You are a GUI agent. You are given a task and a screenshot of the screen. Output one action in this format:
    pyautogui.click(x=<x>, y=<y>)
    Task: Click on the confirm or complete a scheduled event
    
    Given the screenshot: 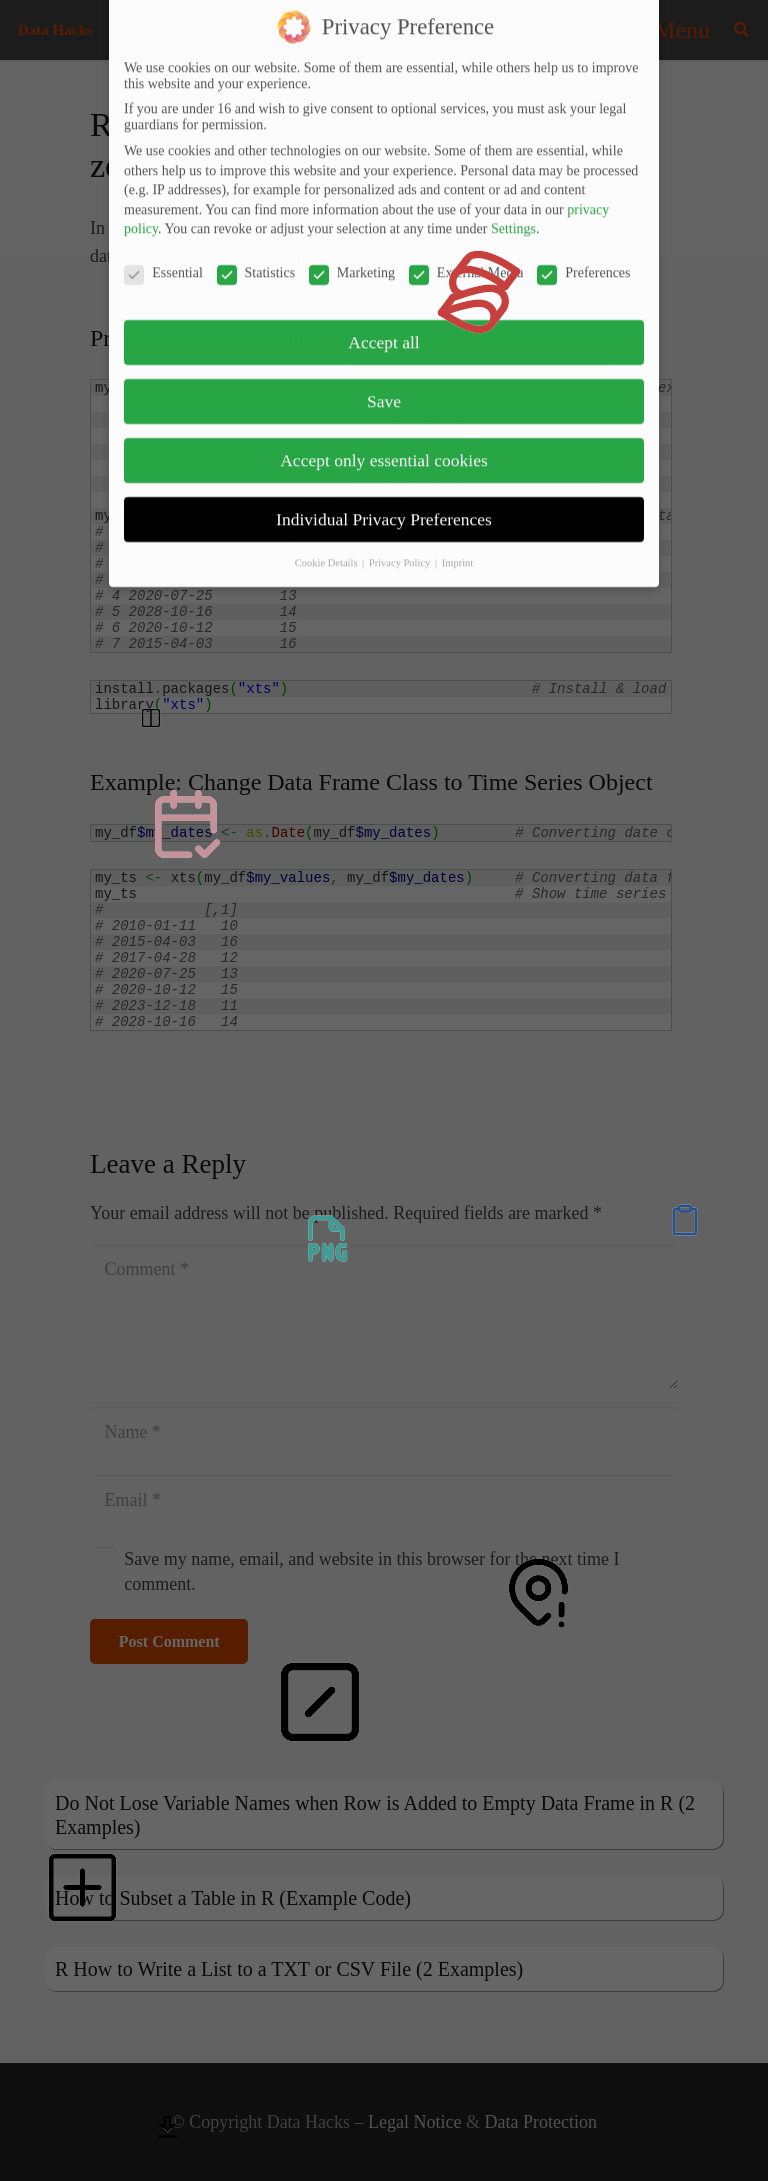 What is the action you would take?
    pyautogui.click(x=186, y=824)
    